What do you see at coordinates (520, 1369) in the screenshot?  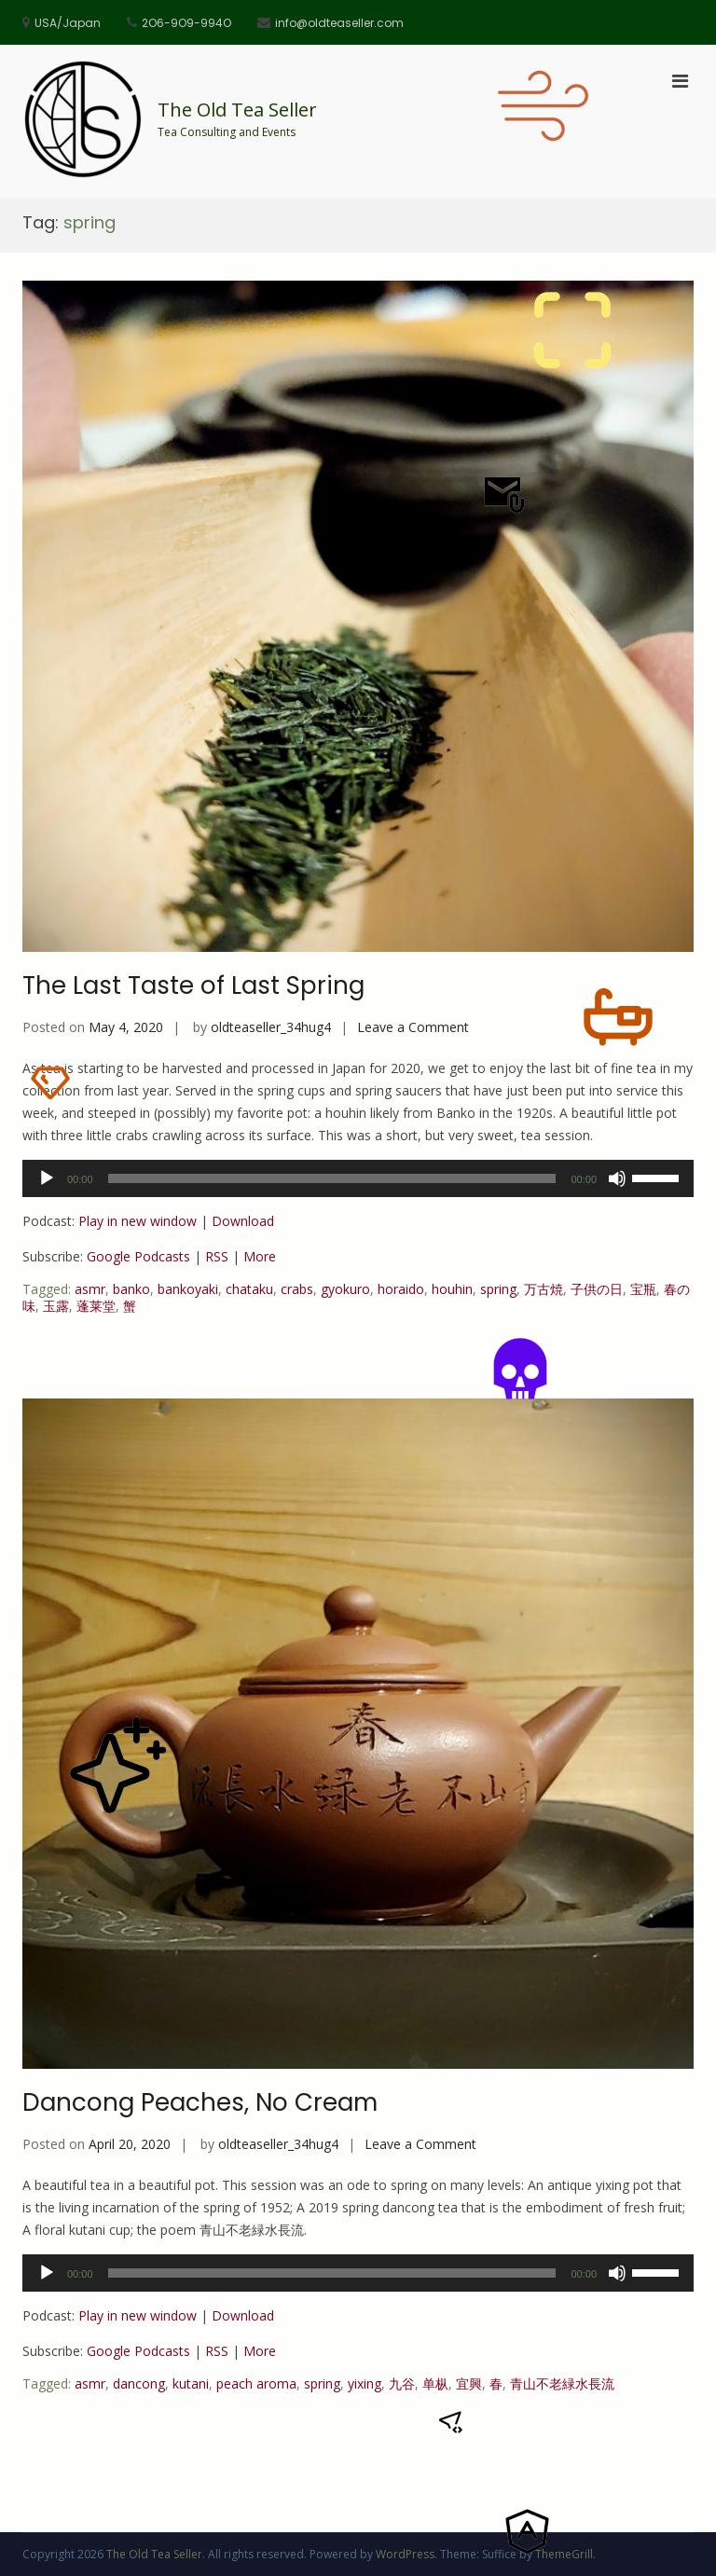 I see `indicates danger or hazardous content` at bounding box center [520, 1369].